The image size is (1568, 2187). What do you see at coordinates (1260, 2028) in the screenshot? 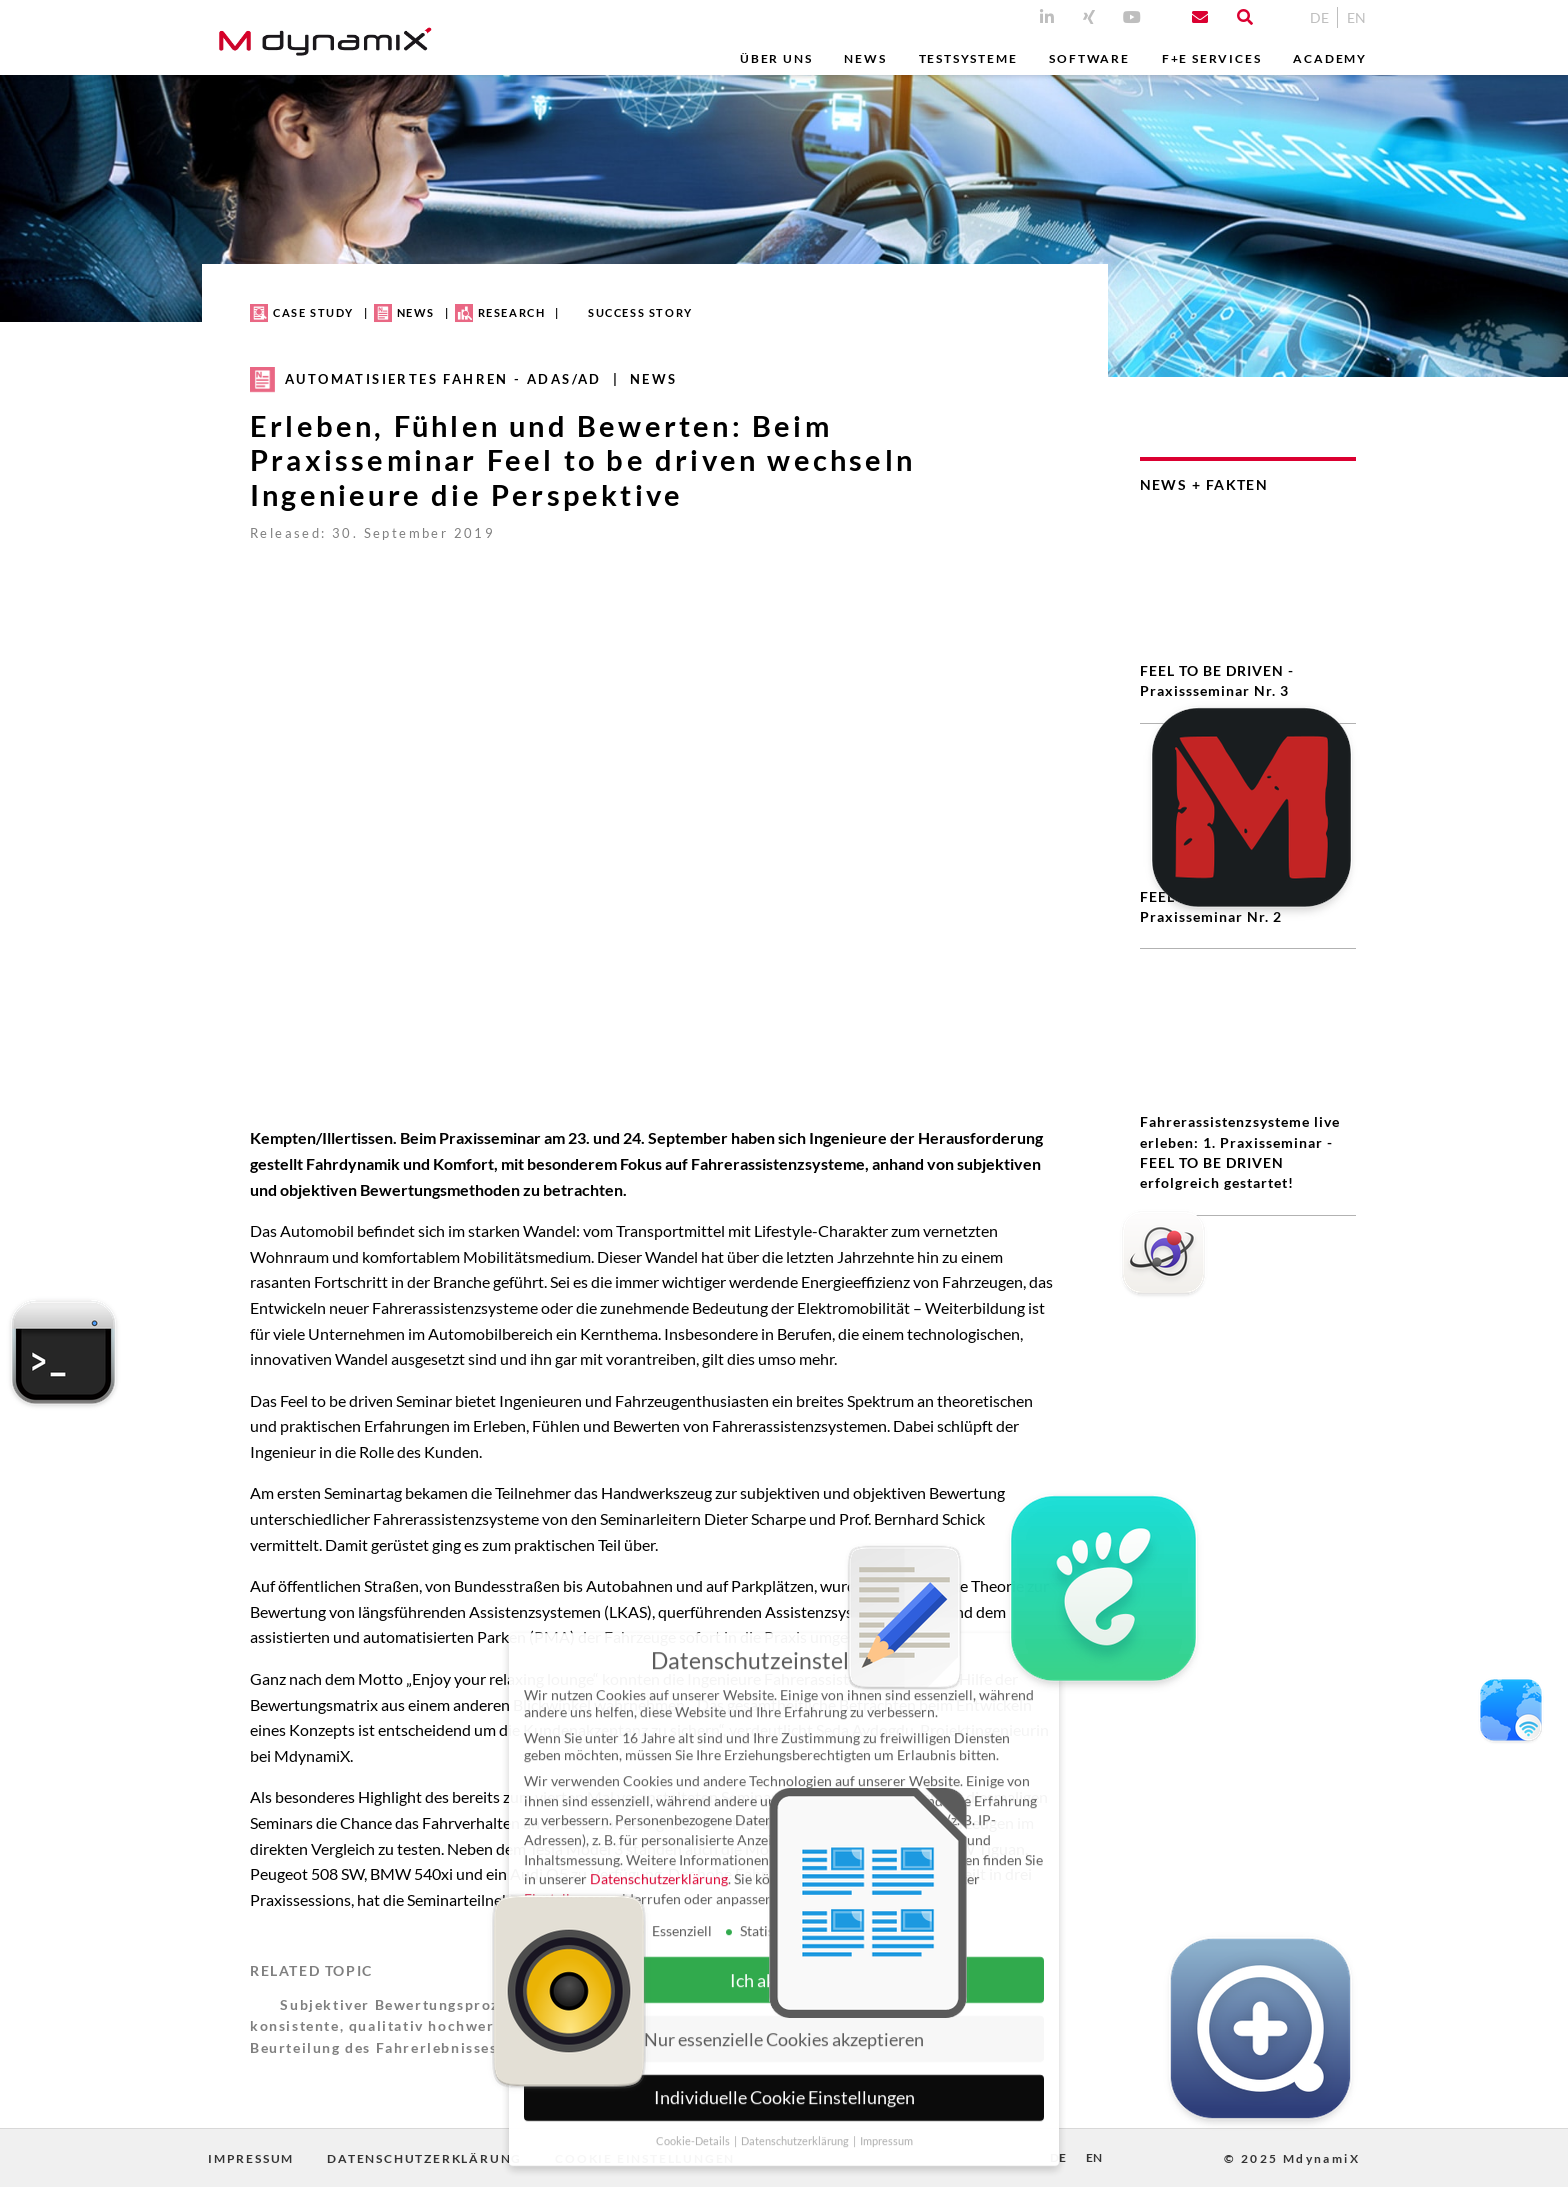
I see `open synology assistant app` at bounding box center [1260, 2028].